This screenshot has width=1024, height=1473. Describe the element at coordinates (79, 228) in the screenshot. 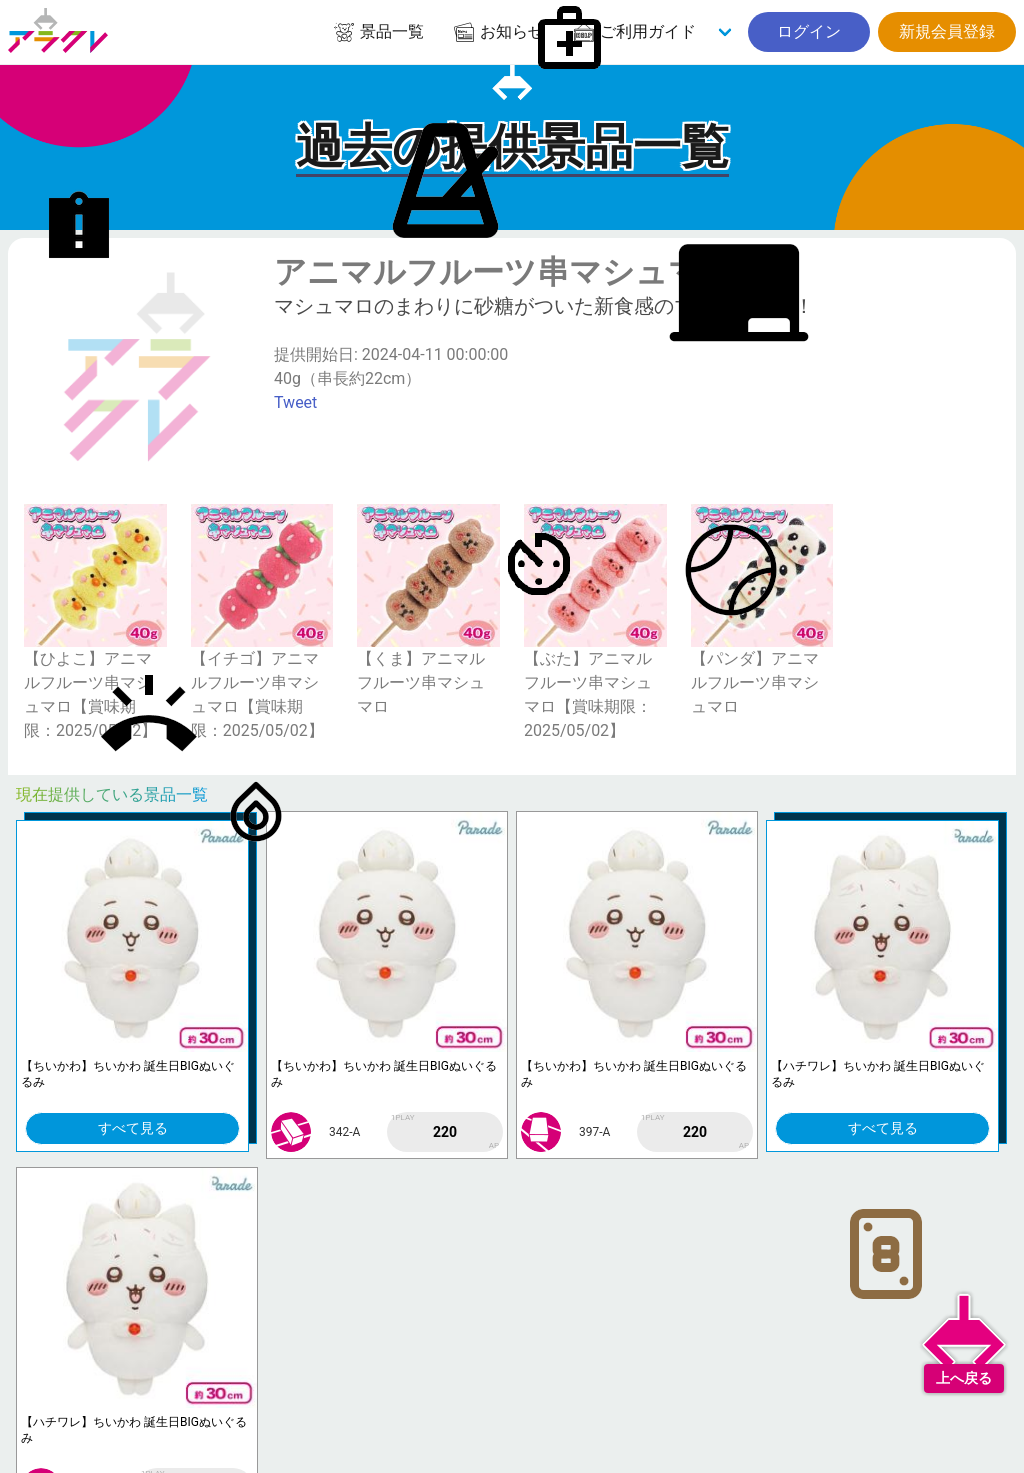

I see `indicates an overdue or late assignment` at that location.